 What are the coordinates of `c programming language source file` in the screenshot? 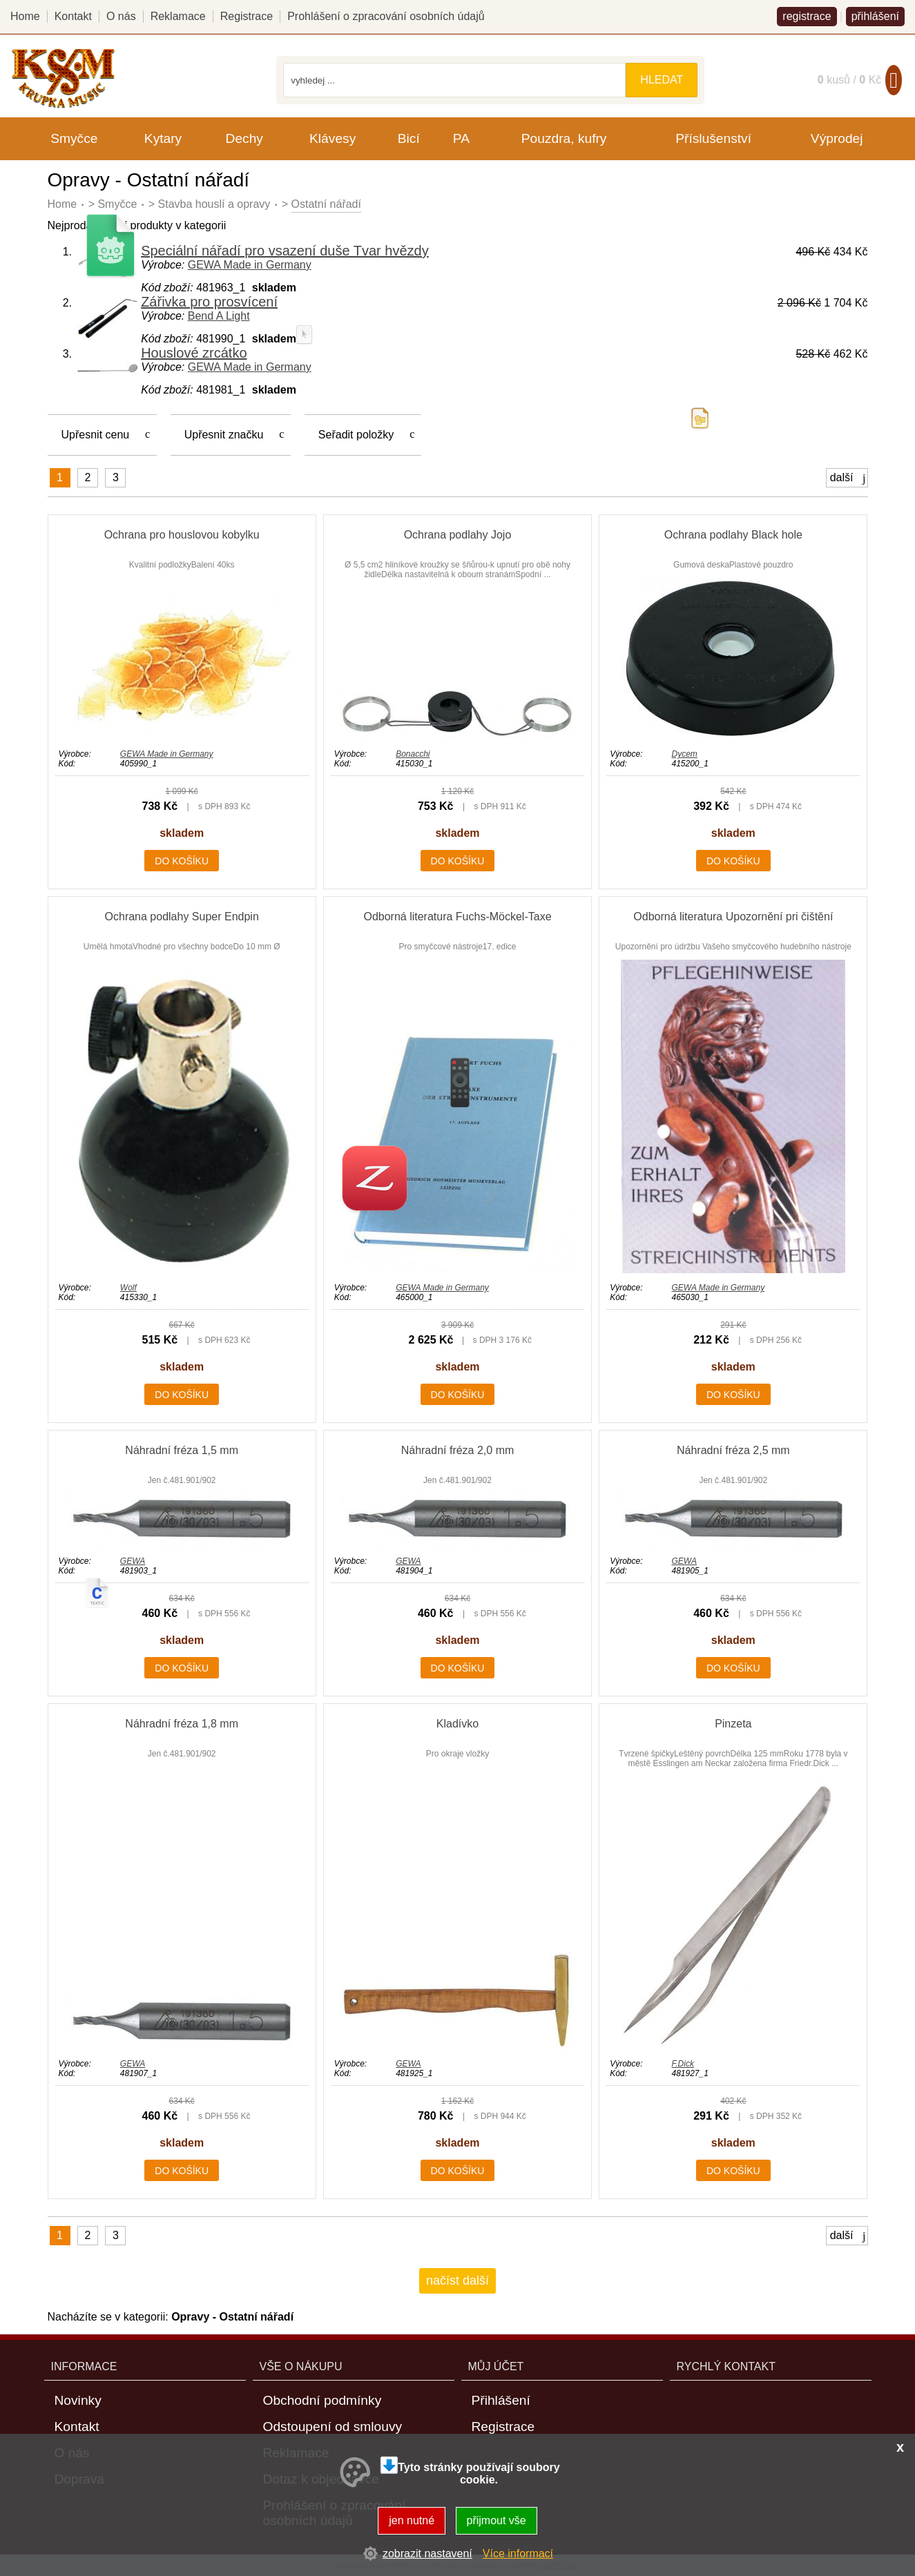 It's located at (97, 1593).